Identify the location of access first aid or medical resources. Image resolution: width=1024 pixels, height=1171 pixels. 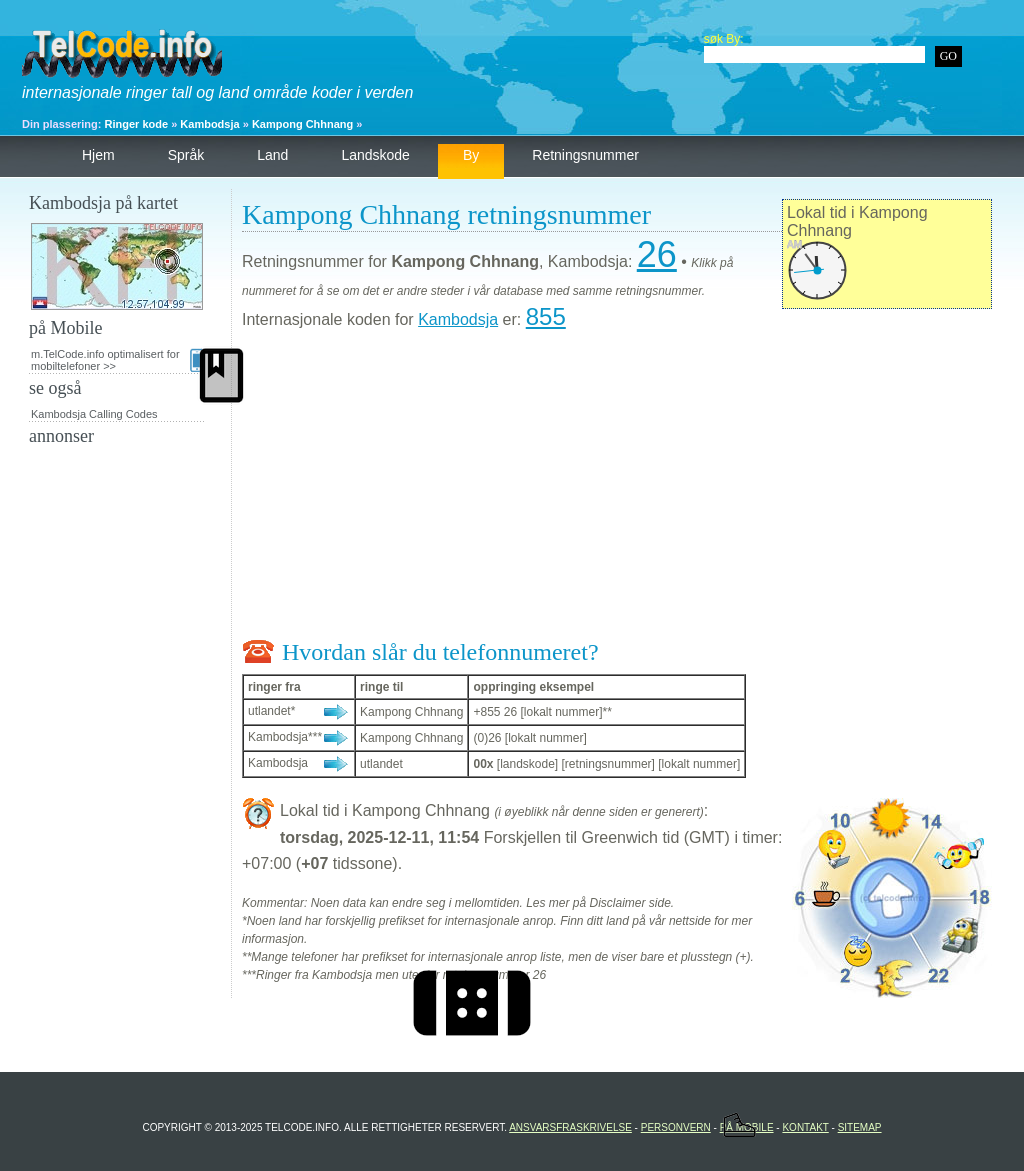
(472, 1003).